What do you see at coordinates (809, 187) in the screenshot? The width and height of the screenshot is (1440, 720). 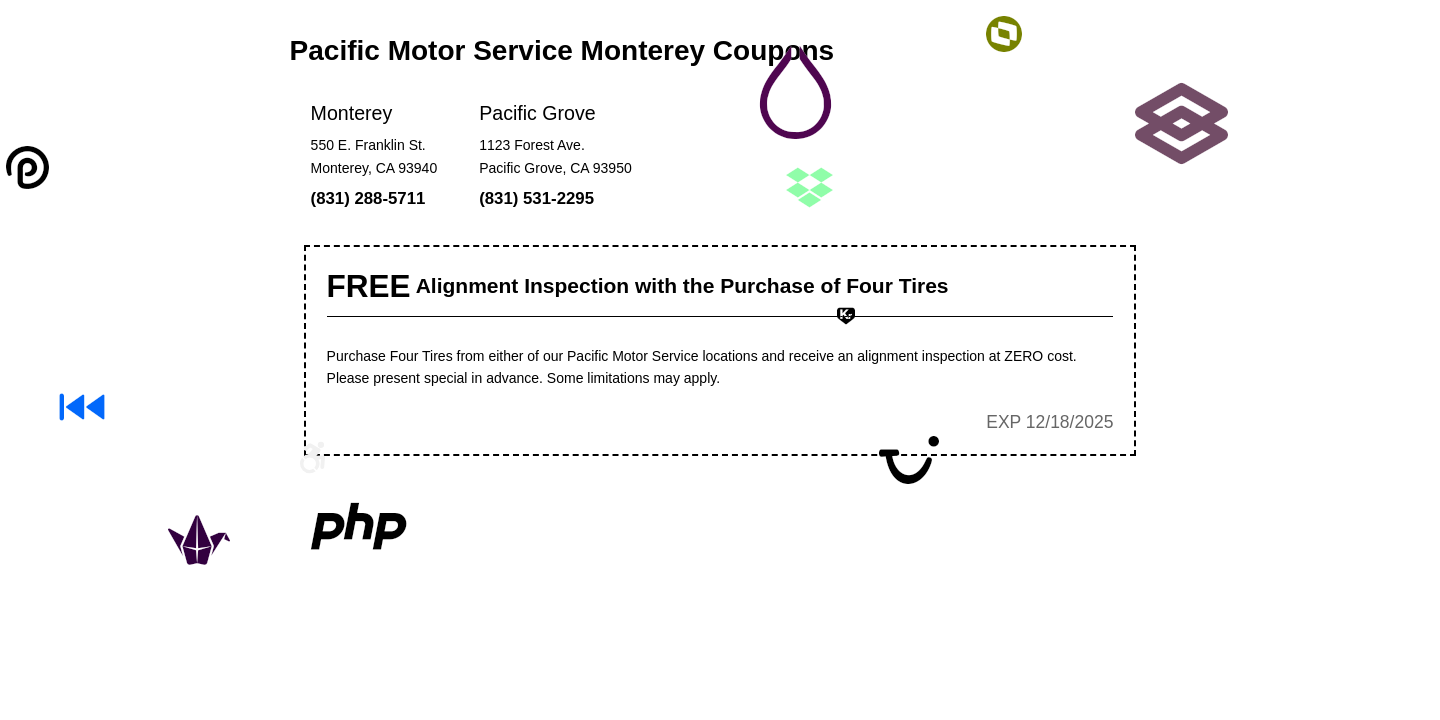 I see `open Dropbox cloud storage` at bounding box center [809, 187].